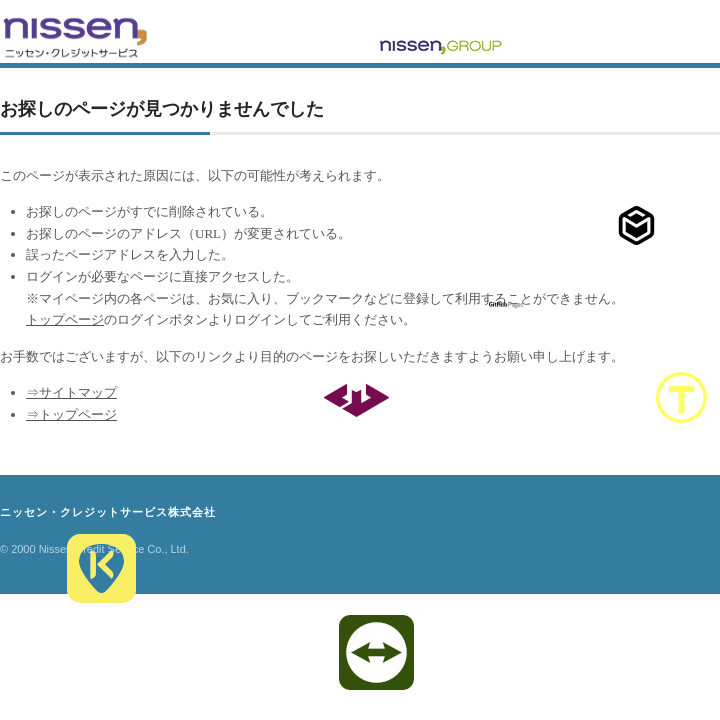 The height and width of the screenshot is (720, 720). Describe the element at coordinates (376, 652) in the screenshot. I see `launch teamviewer remote desktop application` at that location.